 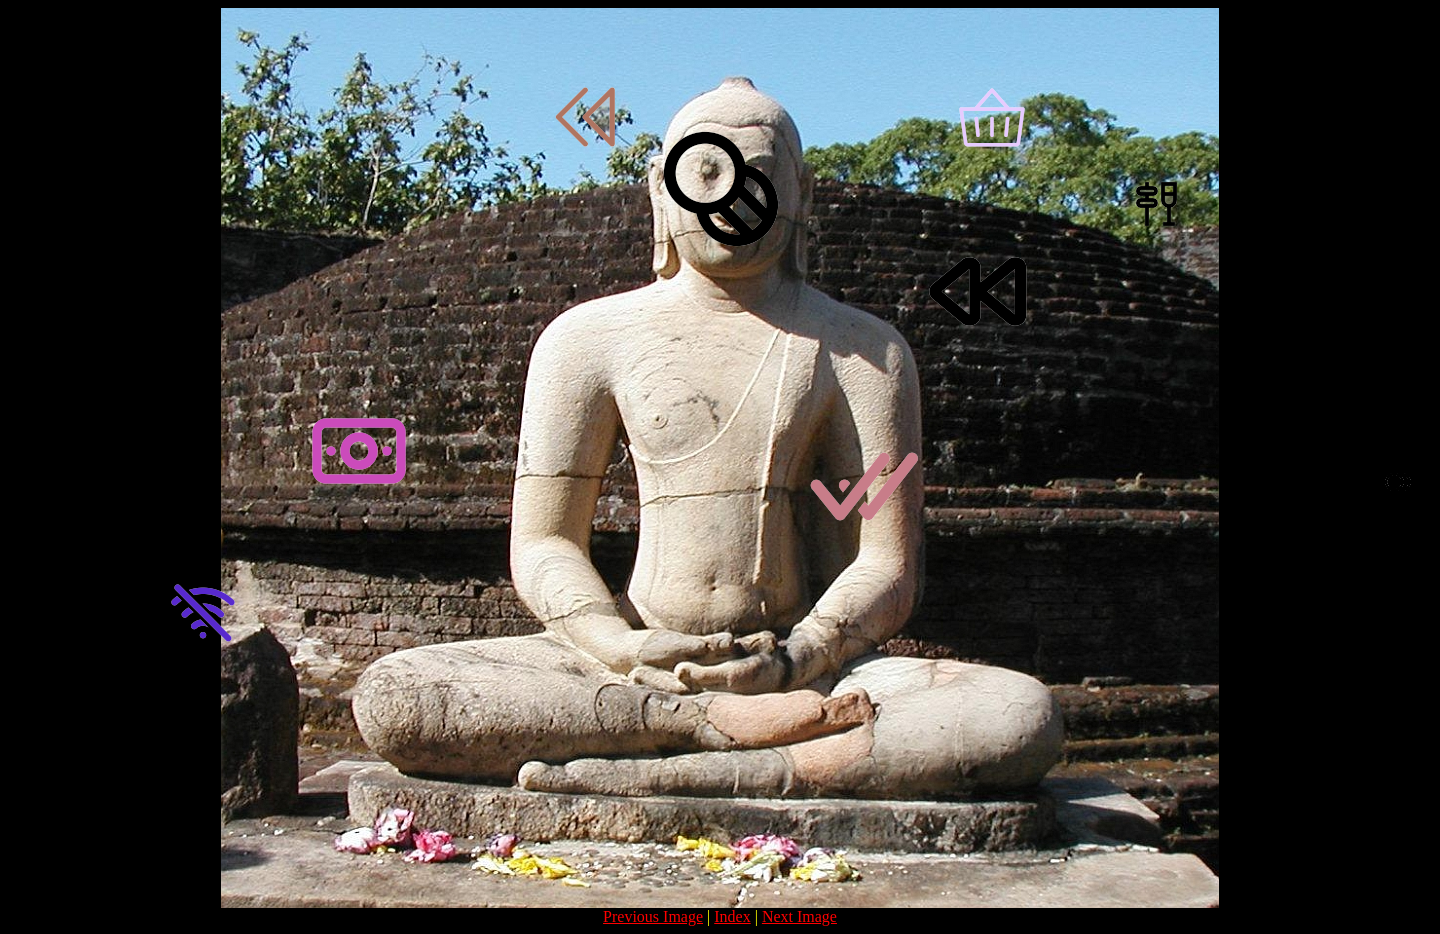 What do you see at coordinates (359, 451) in the screenshot?
I see `make a payment or transaction` at bounding box center [359, 451].